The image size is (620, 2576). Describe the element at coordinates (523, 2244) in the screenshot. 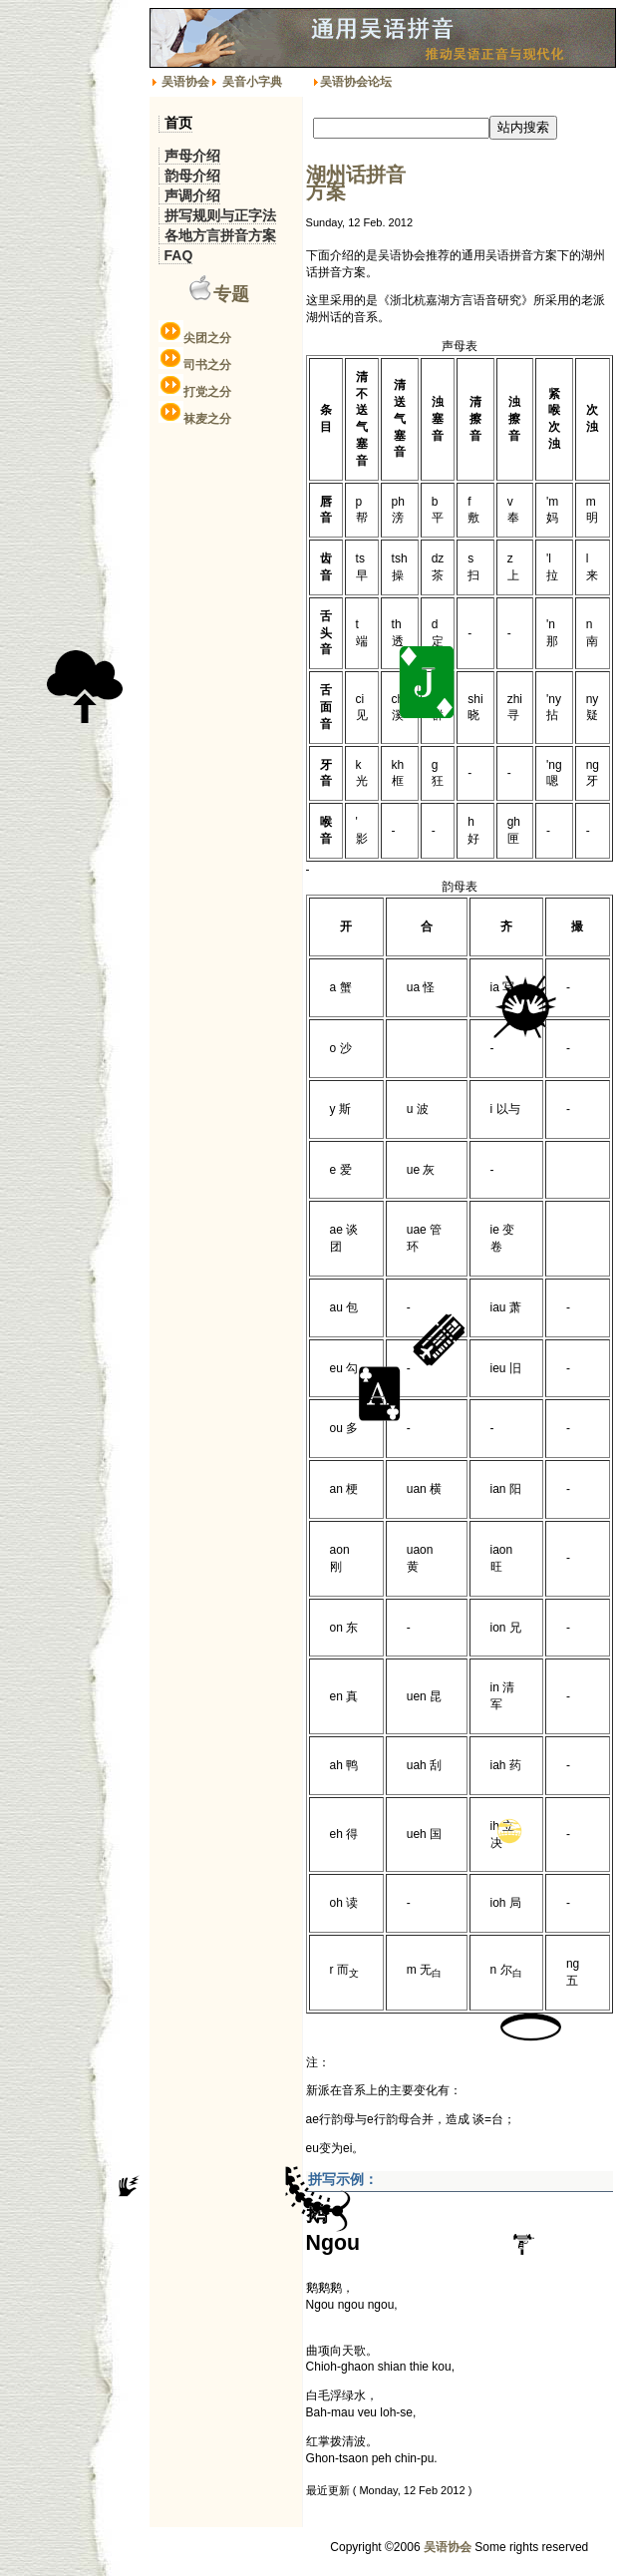

I see `select uzi weapon in game inventory` at that location.